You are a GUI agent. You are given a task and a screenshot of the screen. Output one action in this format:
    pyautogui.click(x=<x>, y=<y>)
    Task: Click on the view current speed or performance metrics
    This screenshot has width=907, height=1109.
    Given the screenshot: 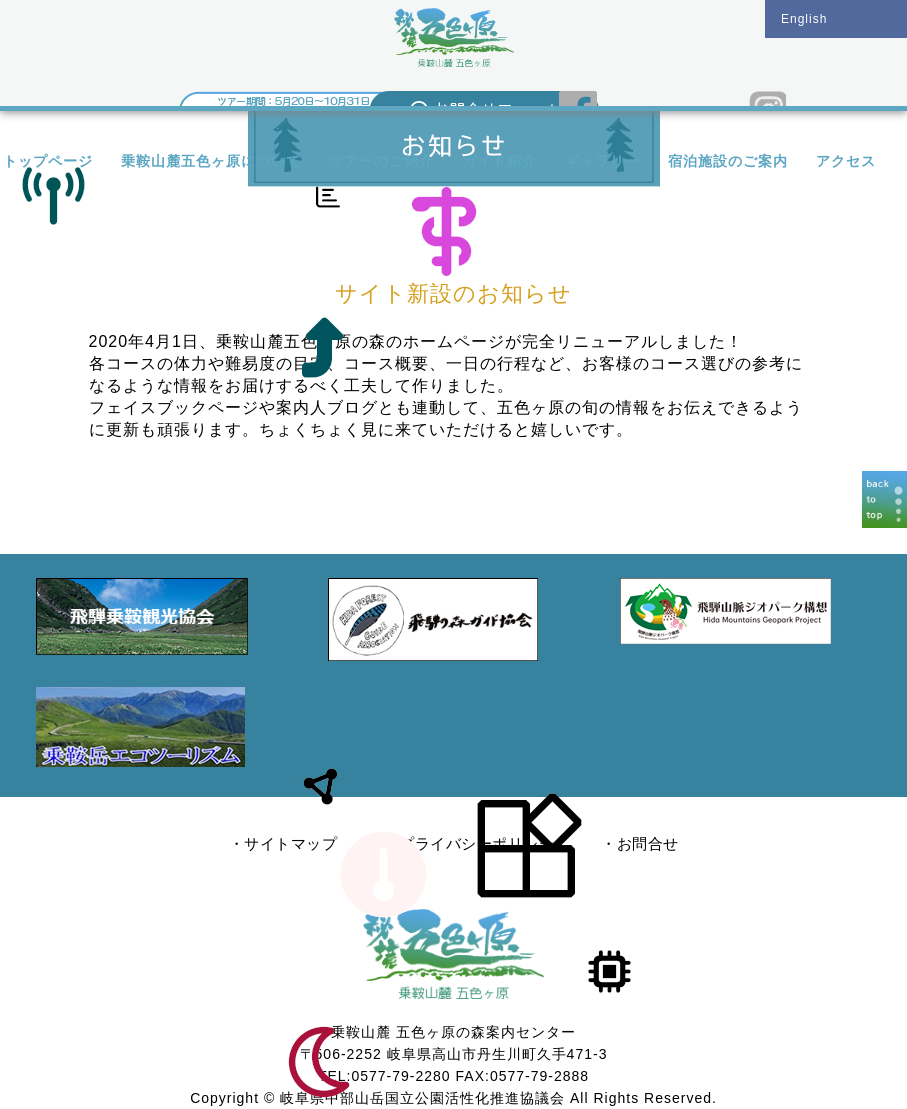 What is the action you would take?
    pyautogui.click(x=383, y=874)
    